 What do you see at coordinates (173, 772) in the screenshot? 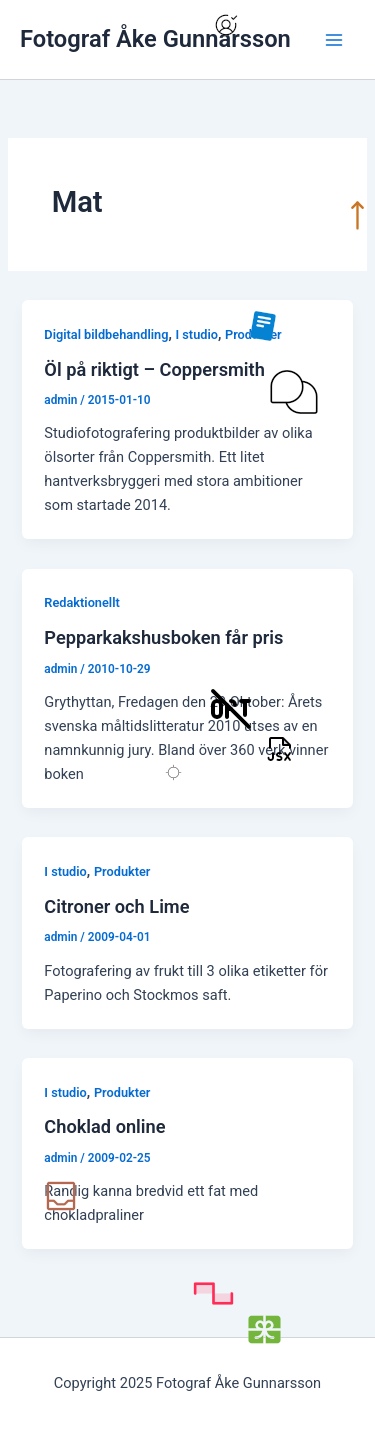
I see `access current location` at bounding box center [173, 772].